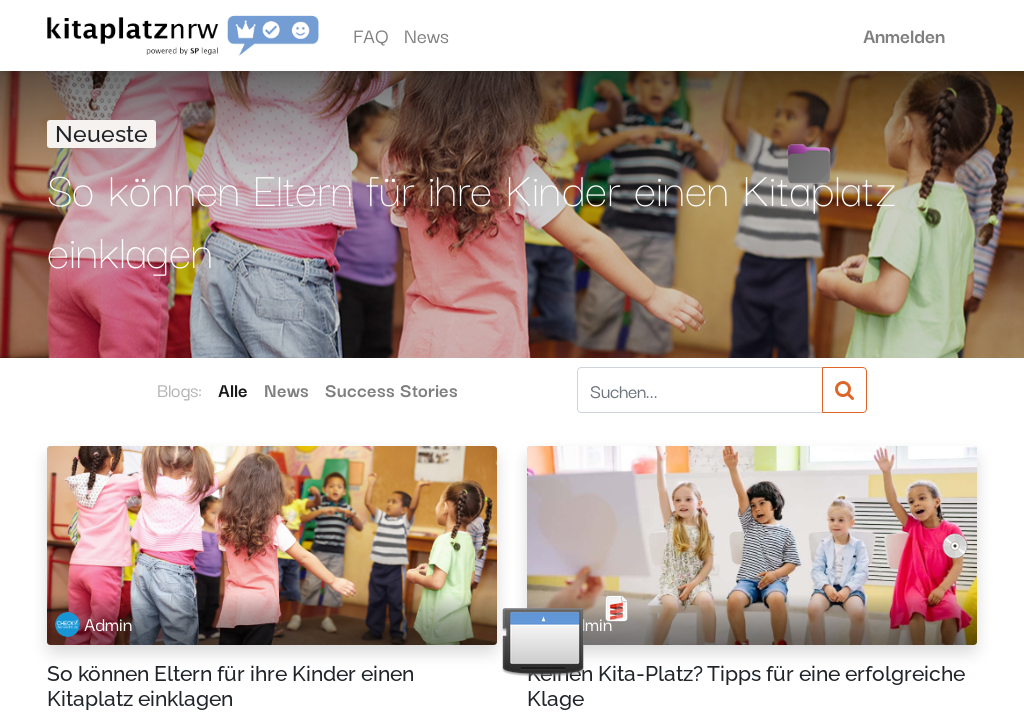 The width and height of the screenshot is (1024, 720). What do you see at coordinates (809, 164) in the screenshot?
I see `open folder to view contents` at bounding box center [809, 164].